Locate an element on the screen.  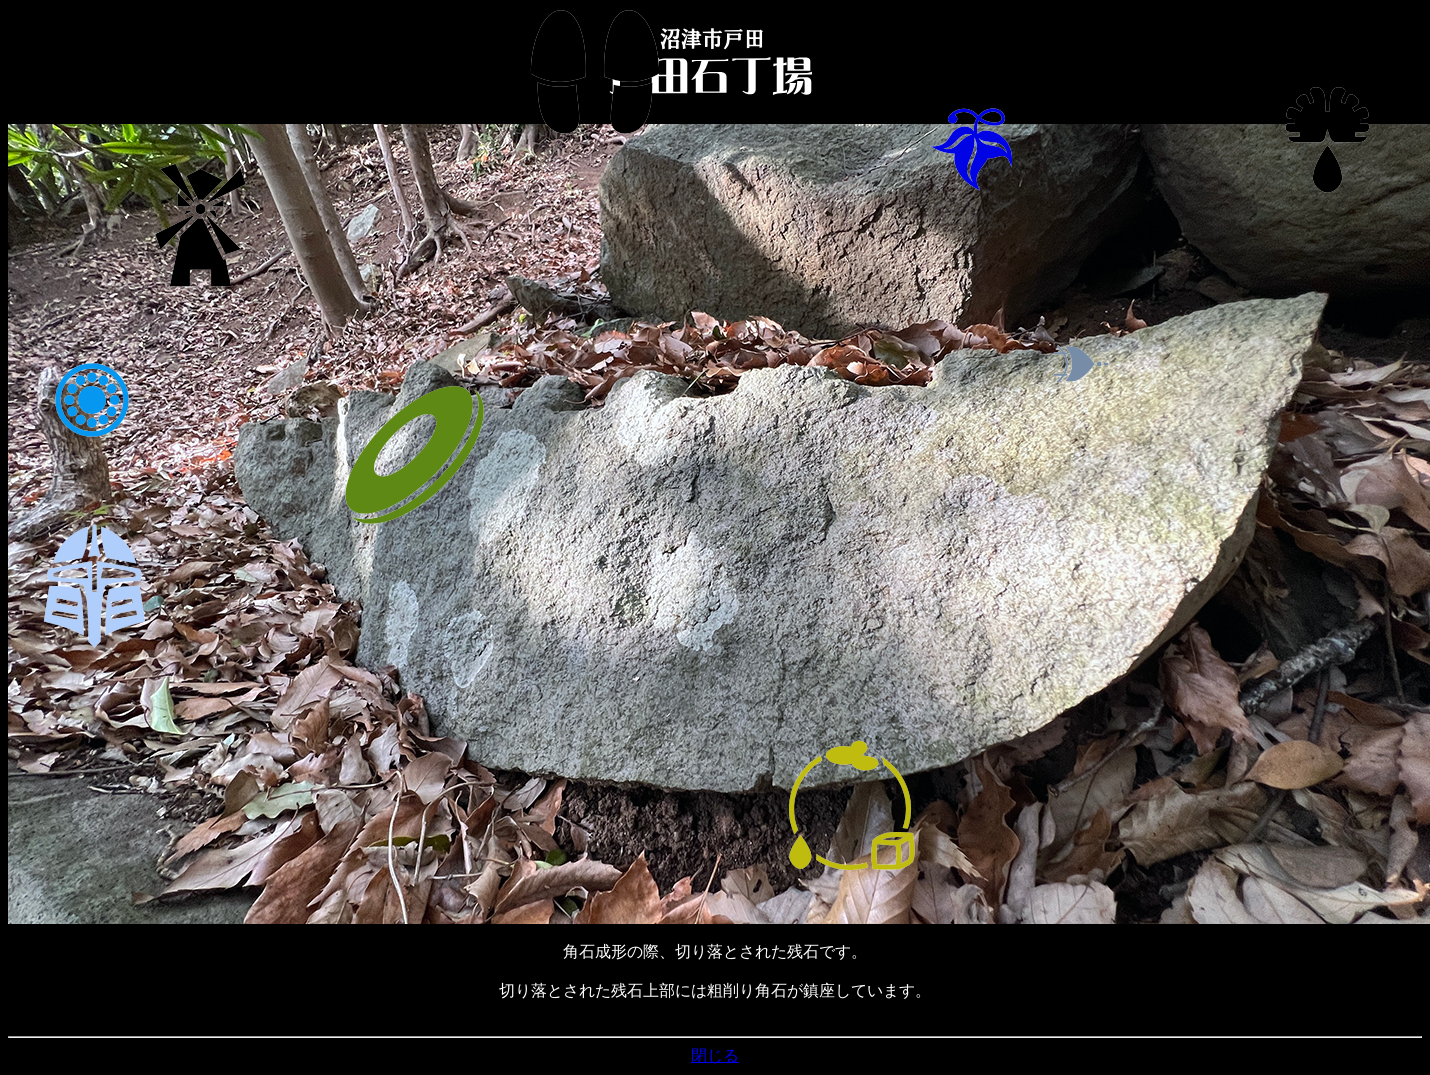
indicates mental fatigue or cognitive overload is located at coordinates (1327, 141).